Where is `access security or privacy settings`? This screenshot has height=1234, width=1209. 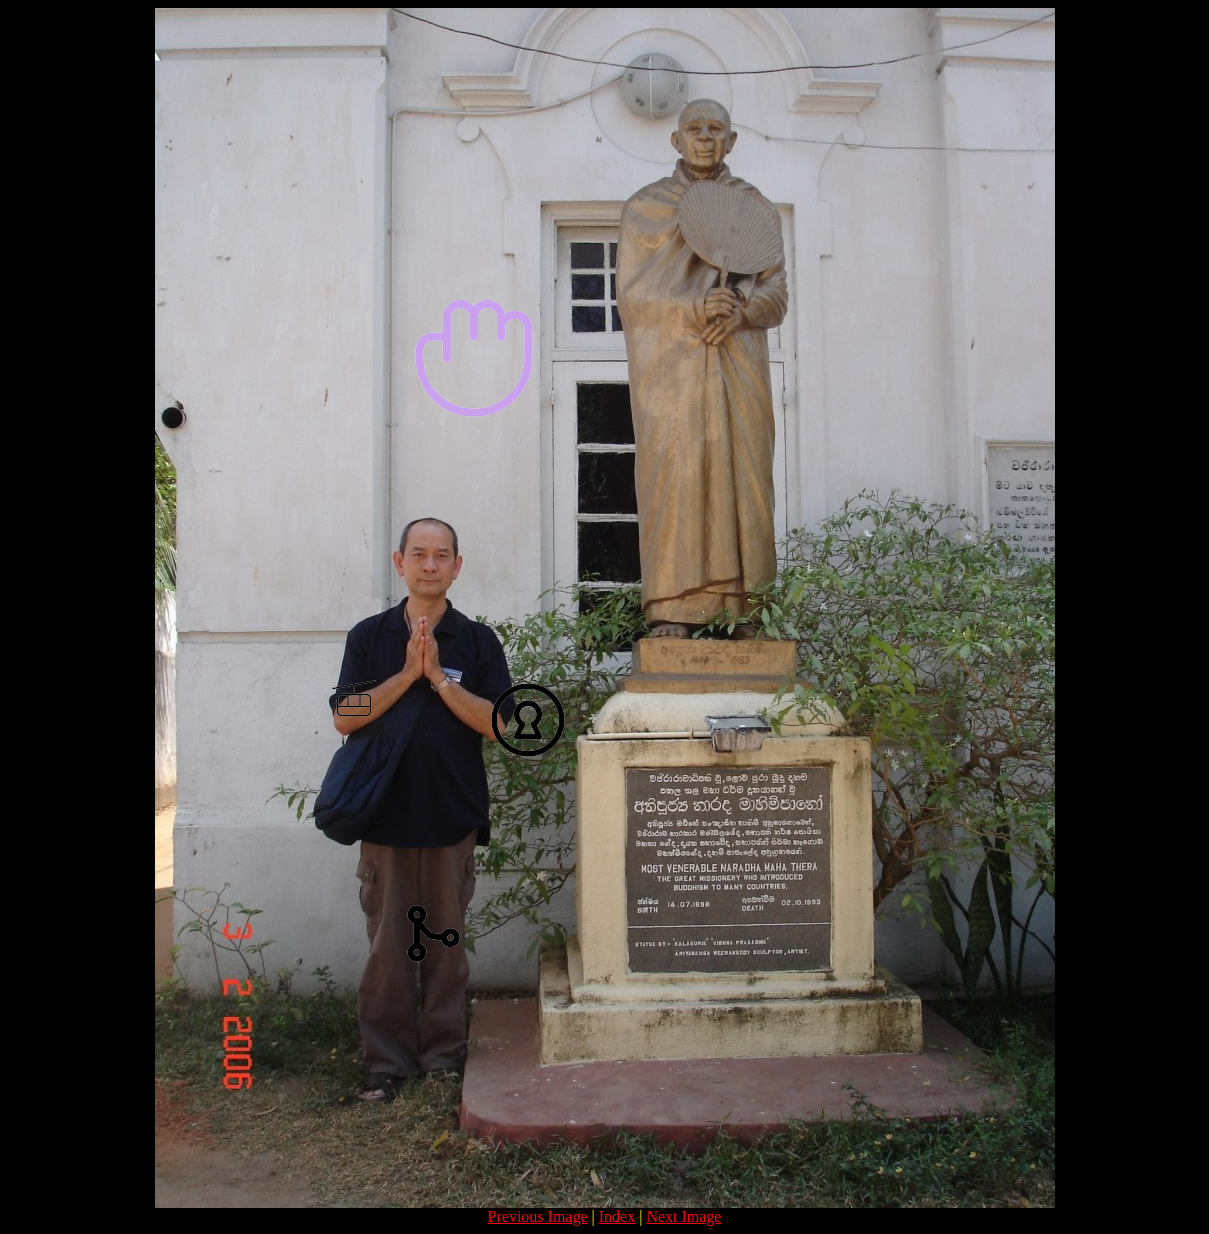 access security or privacy settings is located at coordinates (528, 720).